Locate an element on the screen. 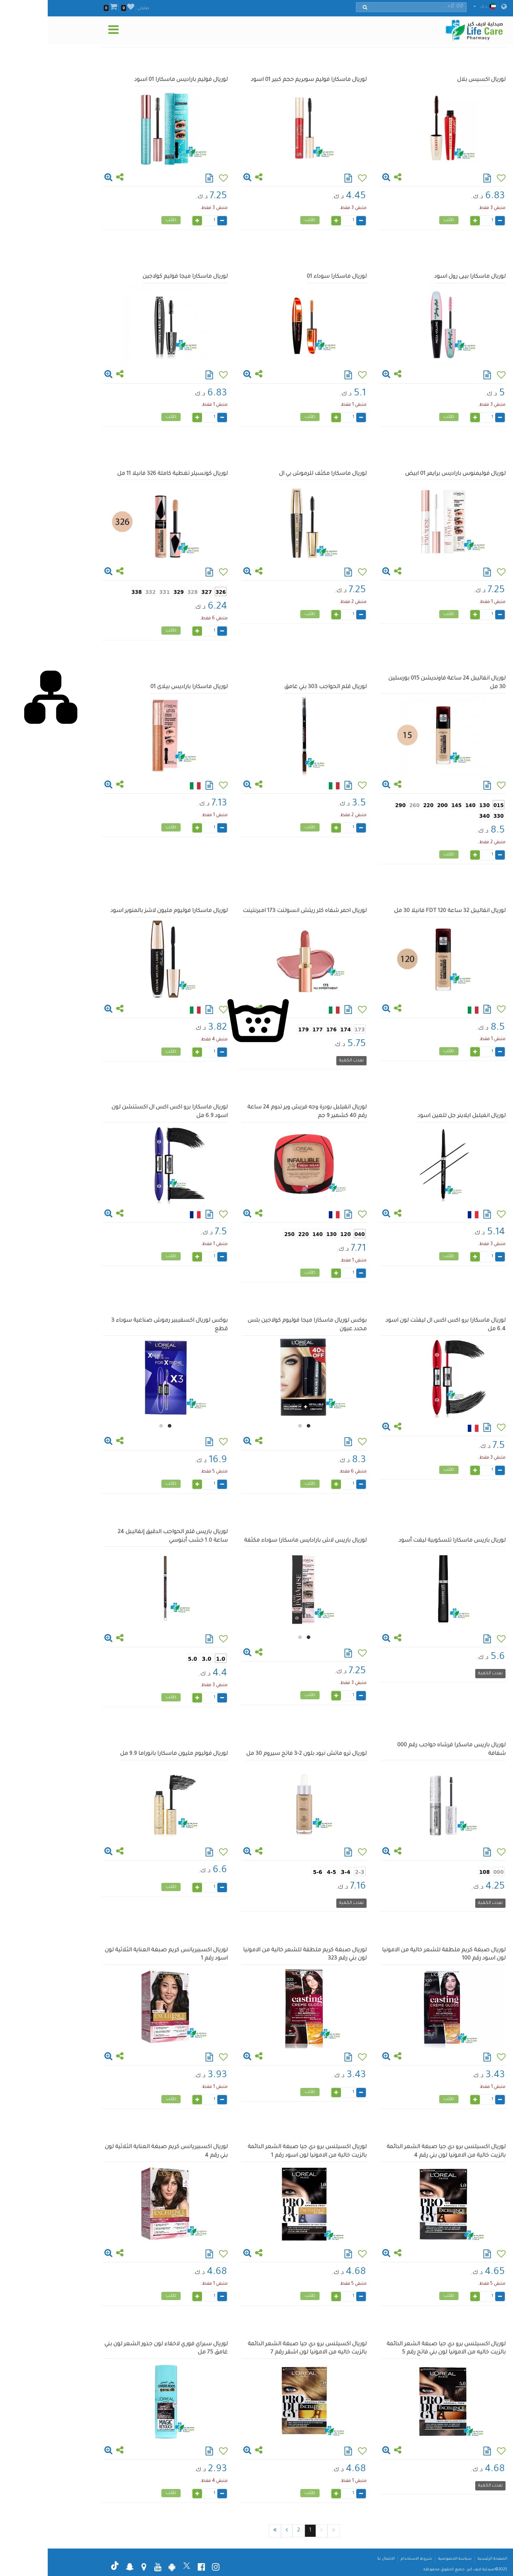 The width and height of the screenshot is (513, 2576). wash at high temperature setting (5 dots) is located at coordinates (258, 1020).